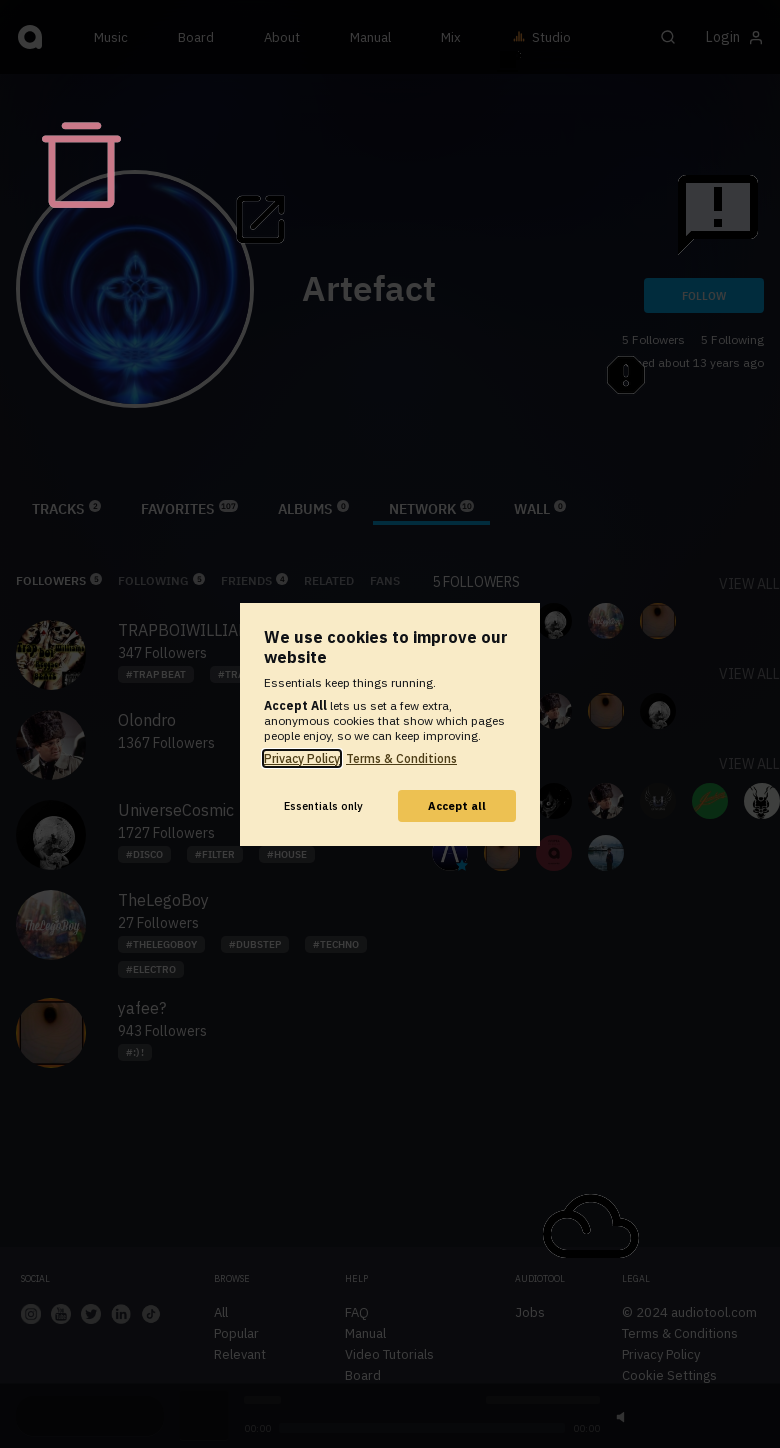 Image resolution: width=780 pixels, height=1448 pixels. Describe the element at coordinates (260, 219) in the screenshot. I see `open link in new window or tab` at that location.